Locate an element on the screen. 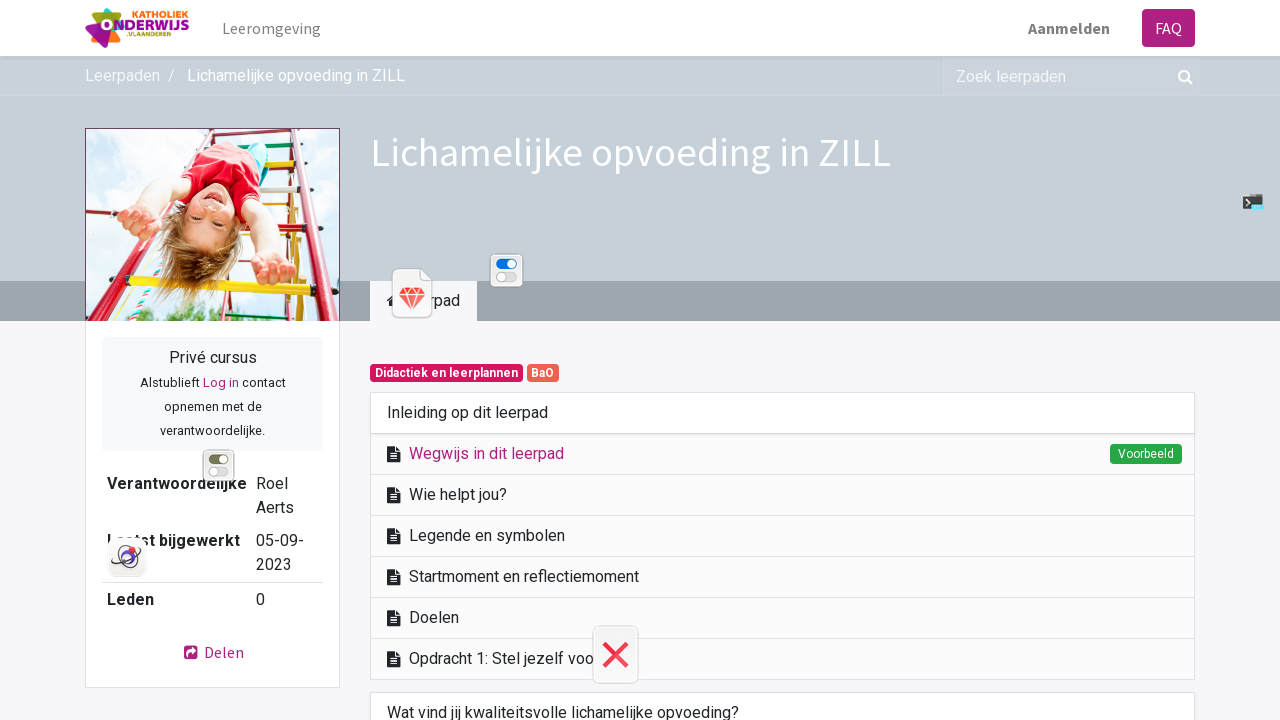 The height and width of the screenshot is (720, 1280). access system settings or preferences is located at coordinates (218, 465).